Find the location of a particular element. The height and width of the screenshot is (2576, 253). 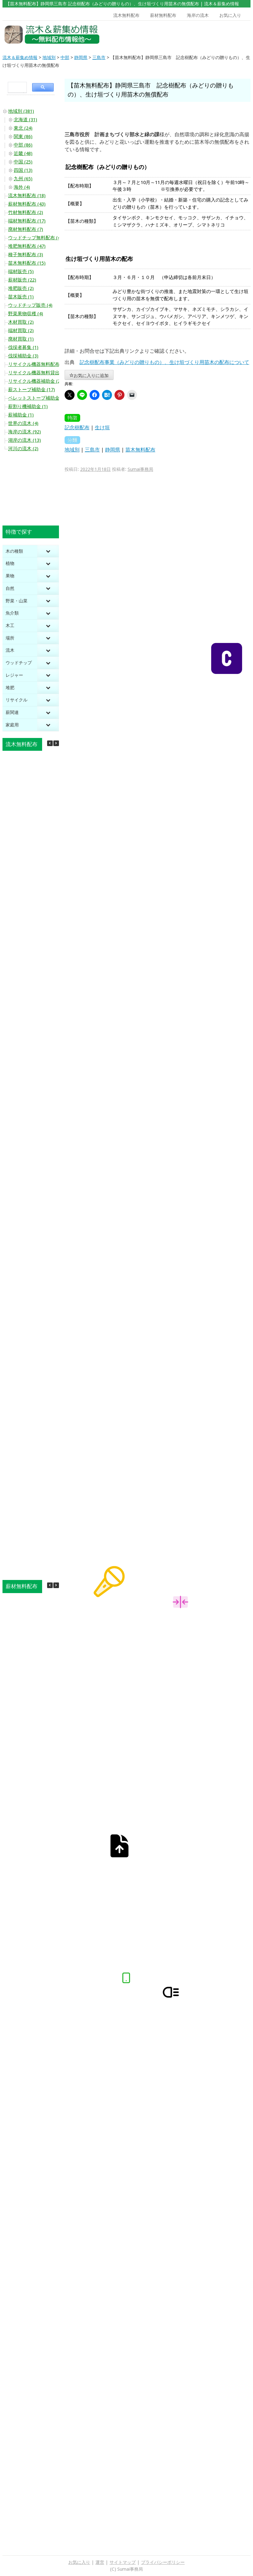

access voice recording or audio input is located at coordinates (109, 1582).